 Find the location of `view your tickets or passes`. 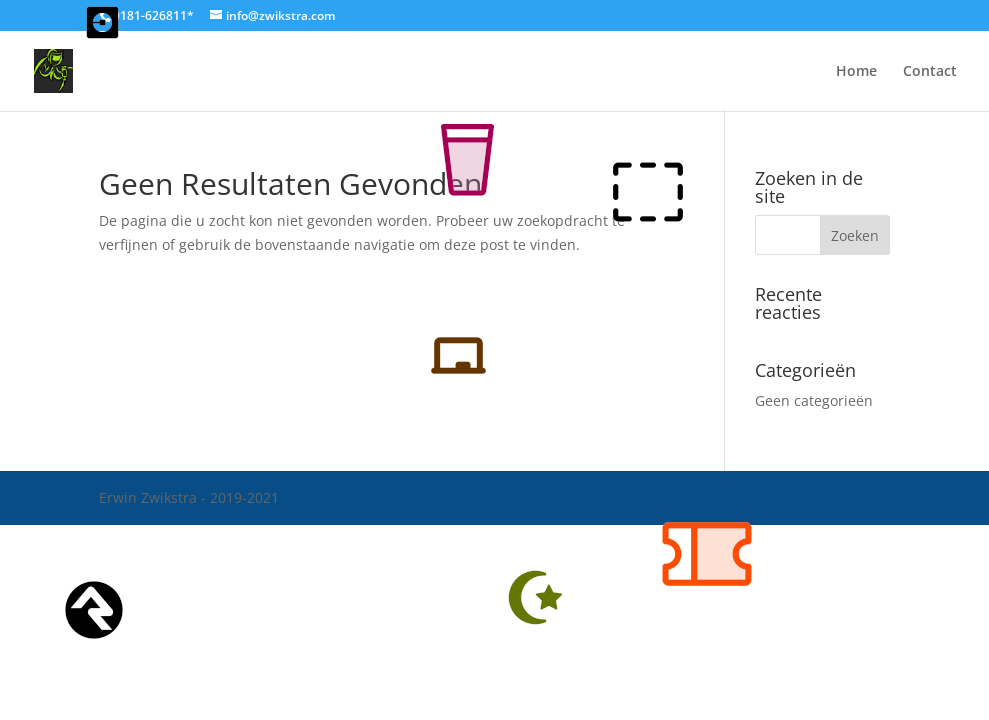

view your tickets or passes is located at coordinates (707, 554).